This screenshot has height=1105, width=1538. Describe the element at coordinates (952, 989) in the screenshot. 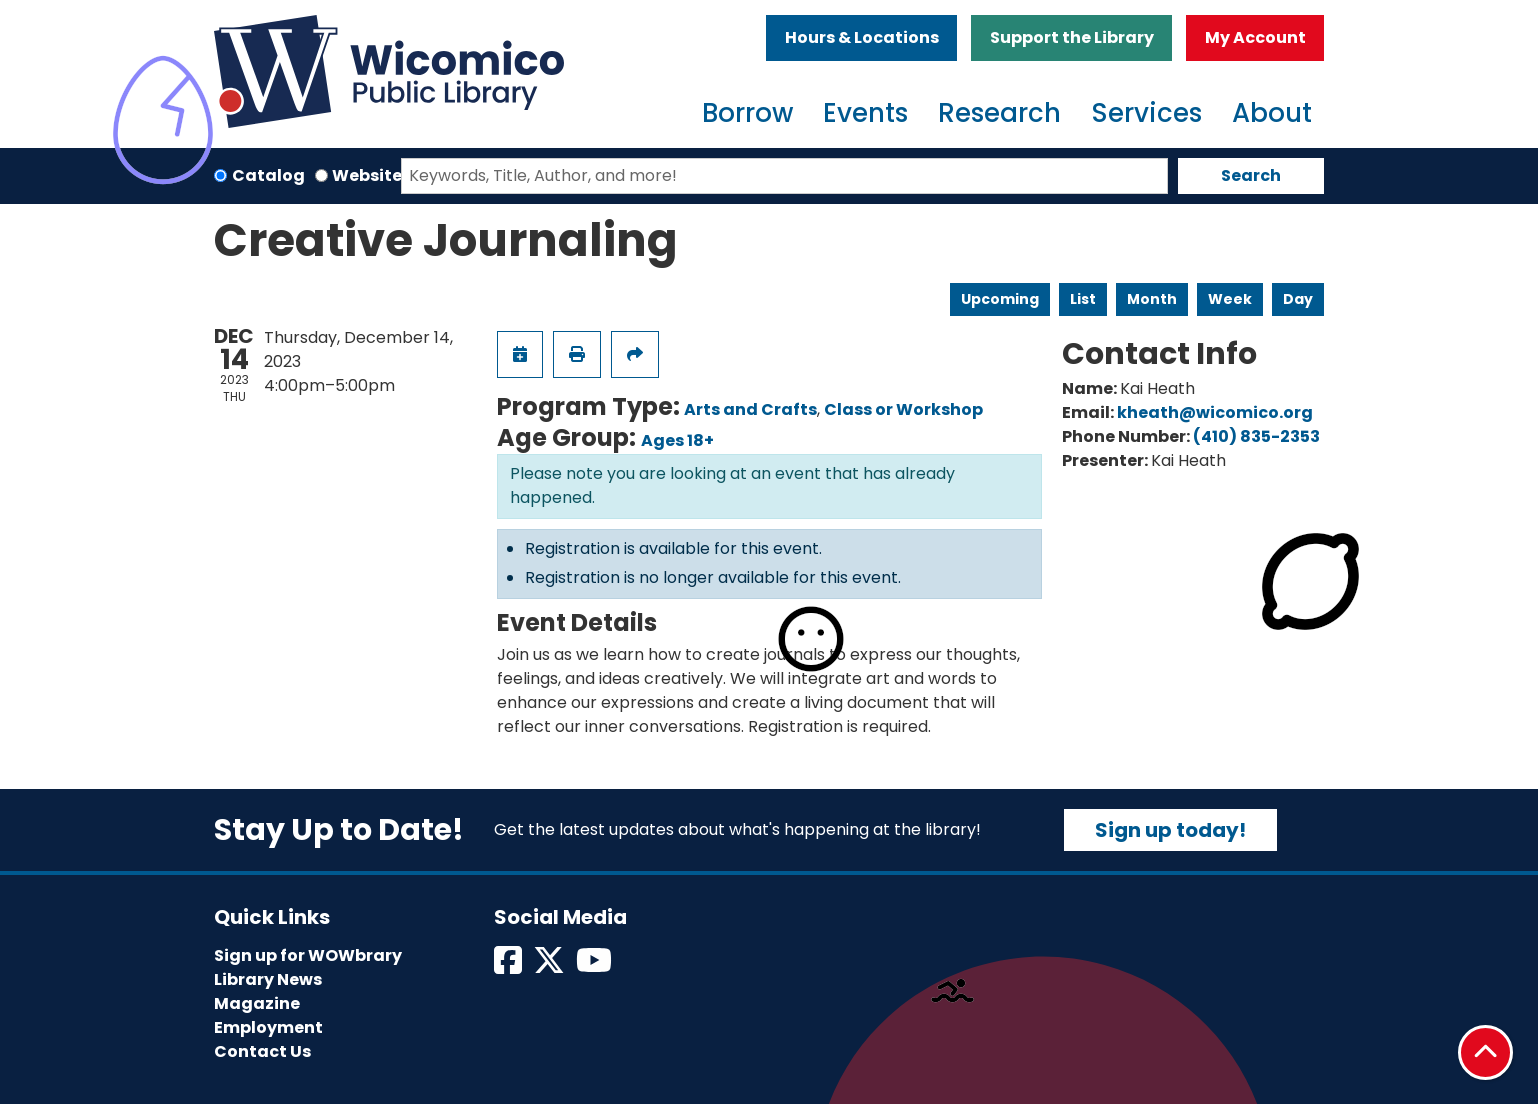

I see `access swimming or pool activities` at that location.